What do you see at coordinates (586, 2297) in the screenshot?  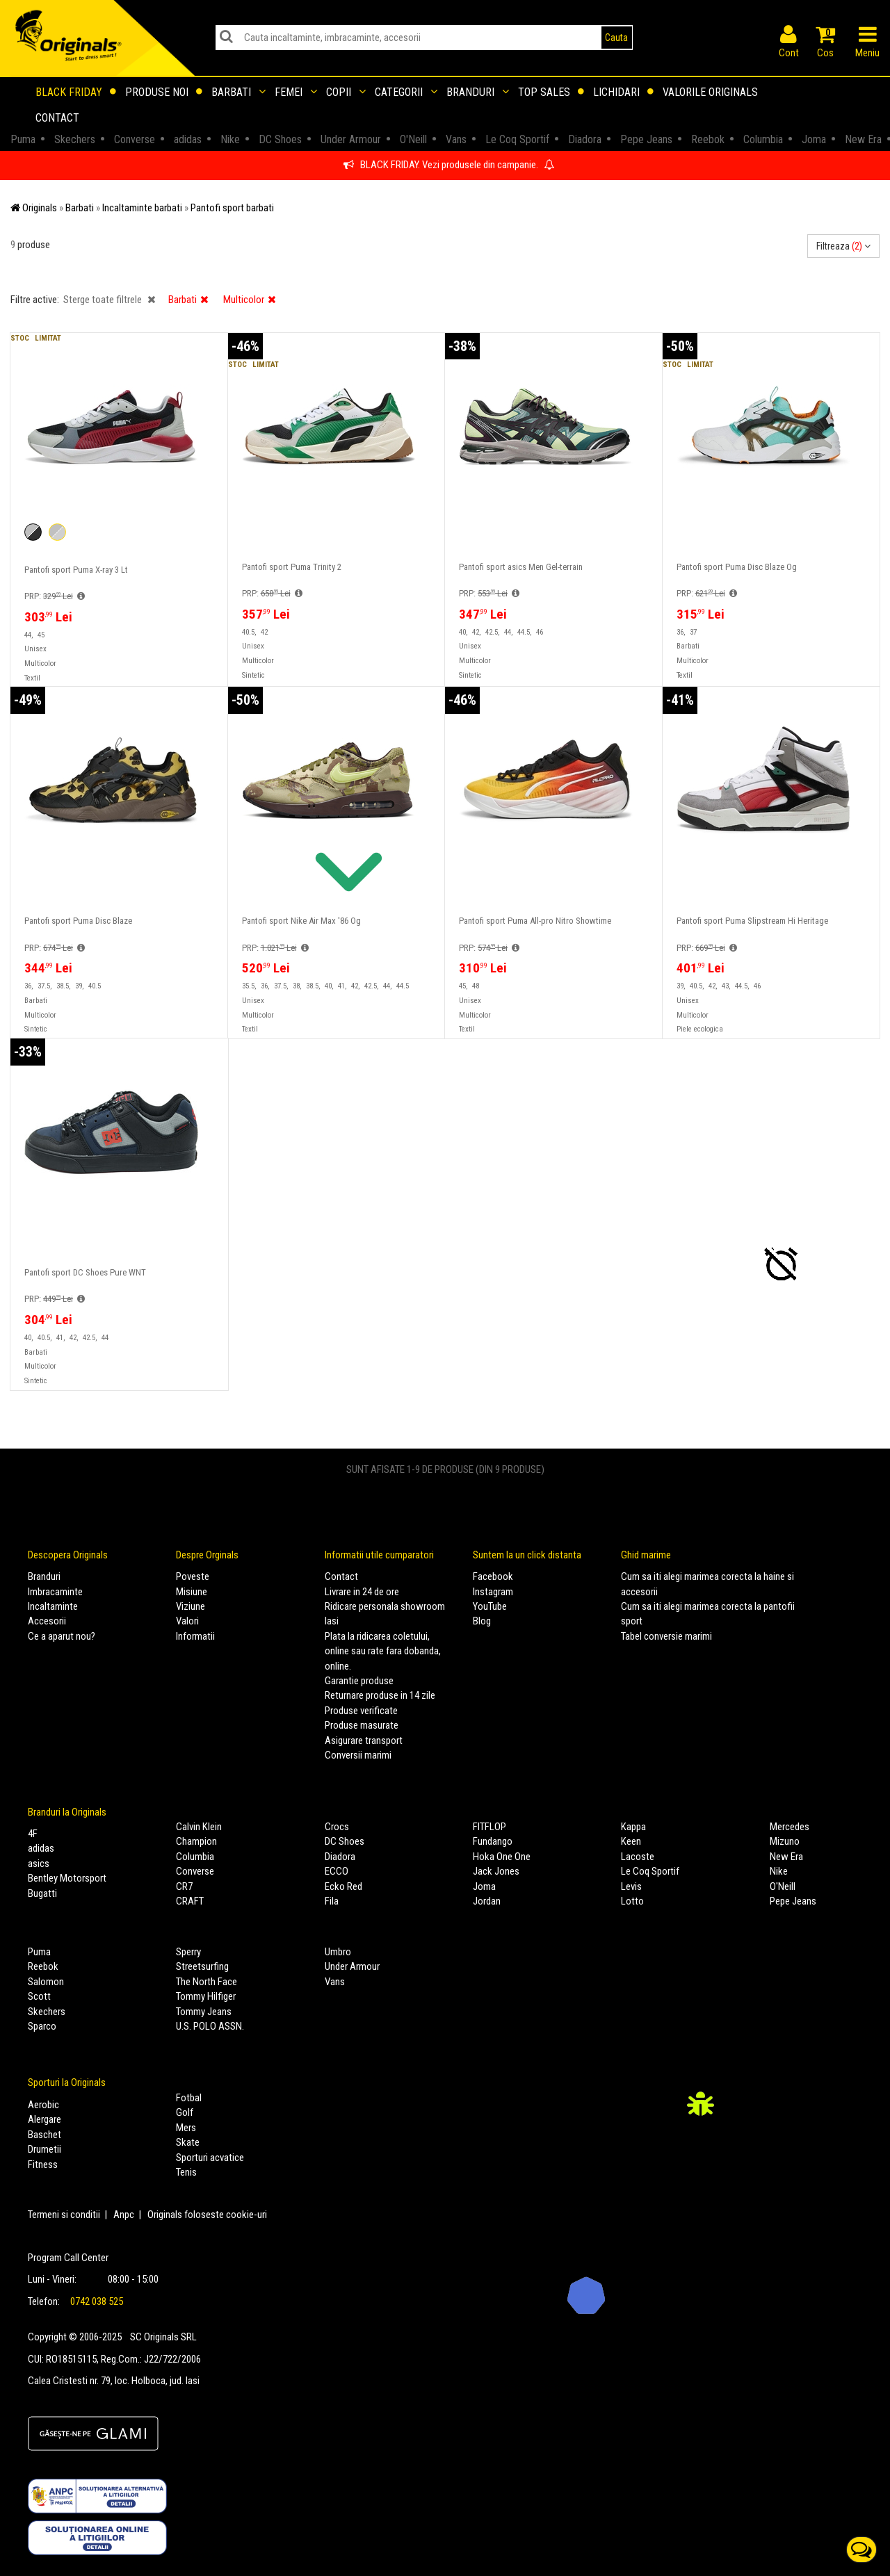 I see `a heptagon shape indicator` at bounding box center [586, 2297].